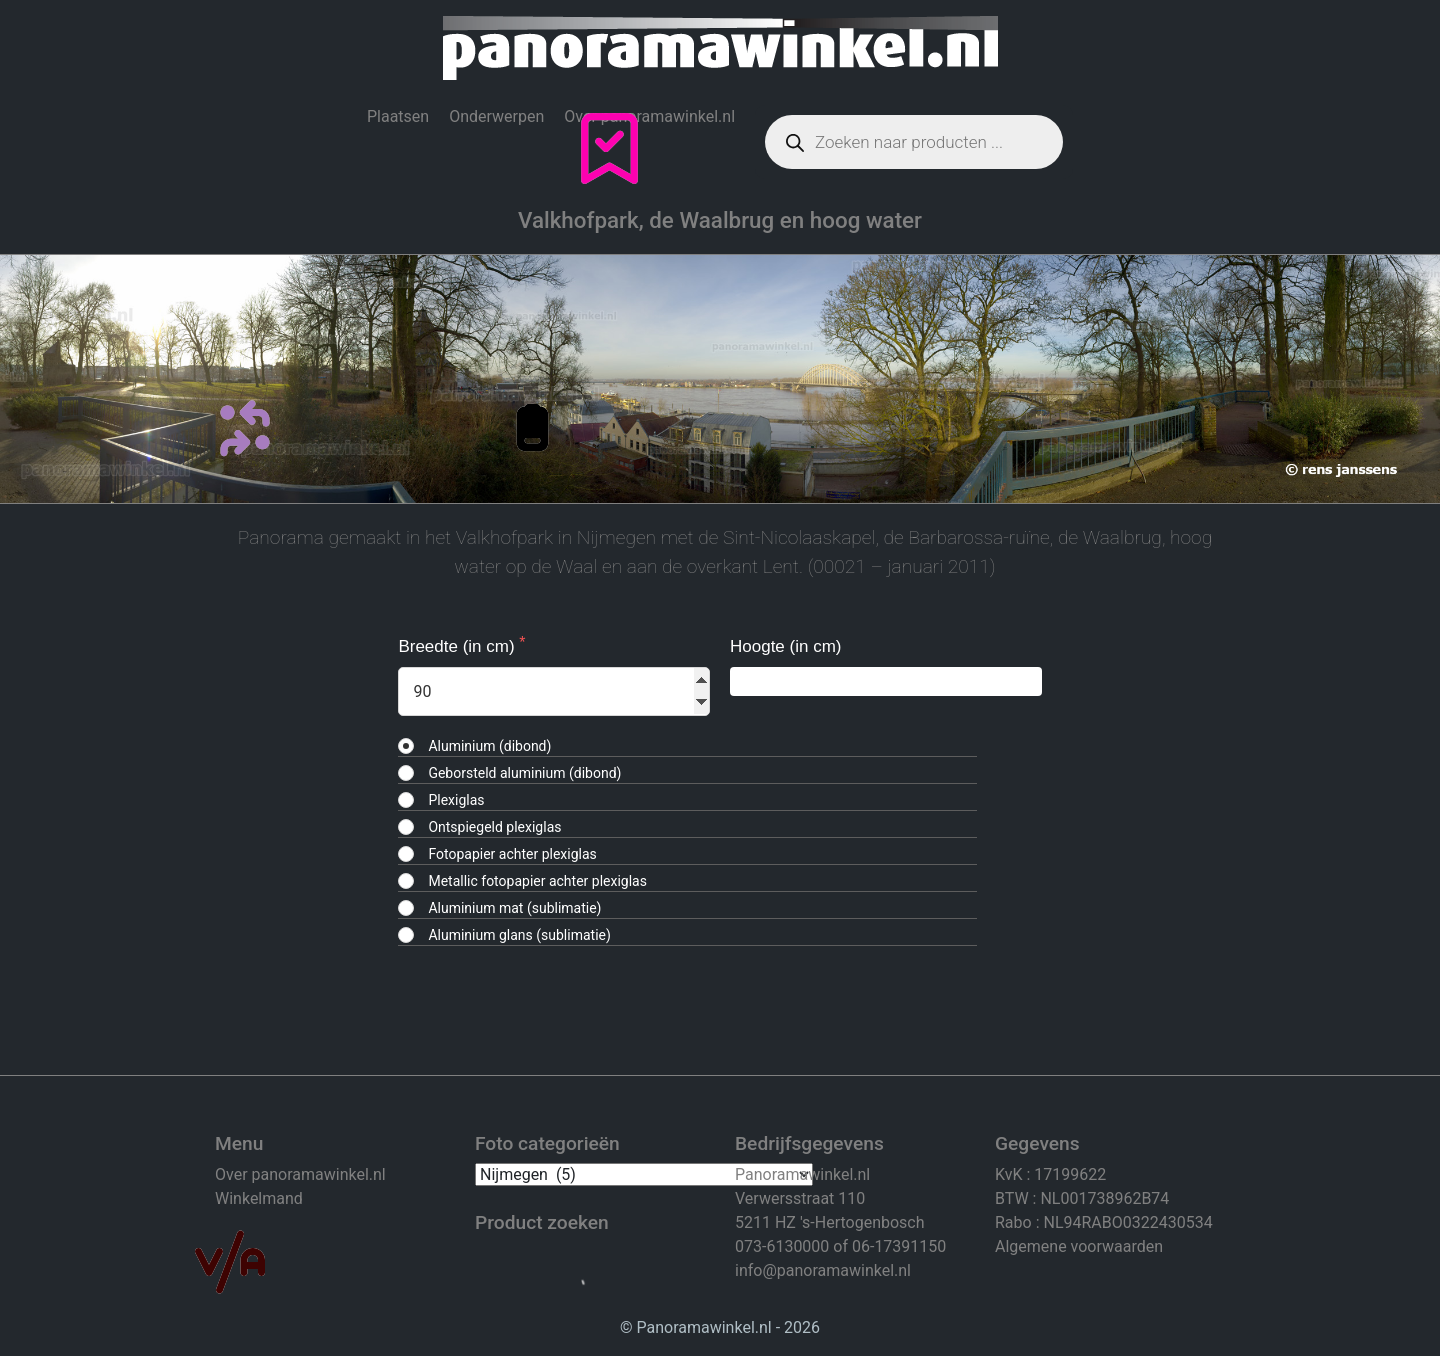 The image size is (1440, 1356). What do you see at coordinates (245, 430) in the screenshot?
I see `merge or converge items to endpoints` at bounding box center [245, 430].